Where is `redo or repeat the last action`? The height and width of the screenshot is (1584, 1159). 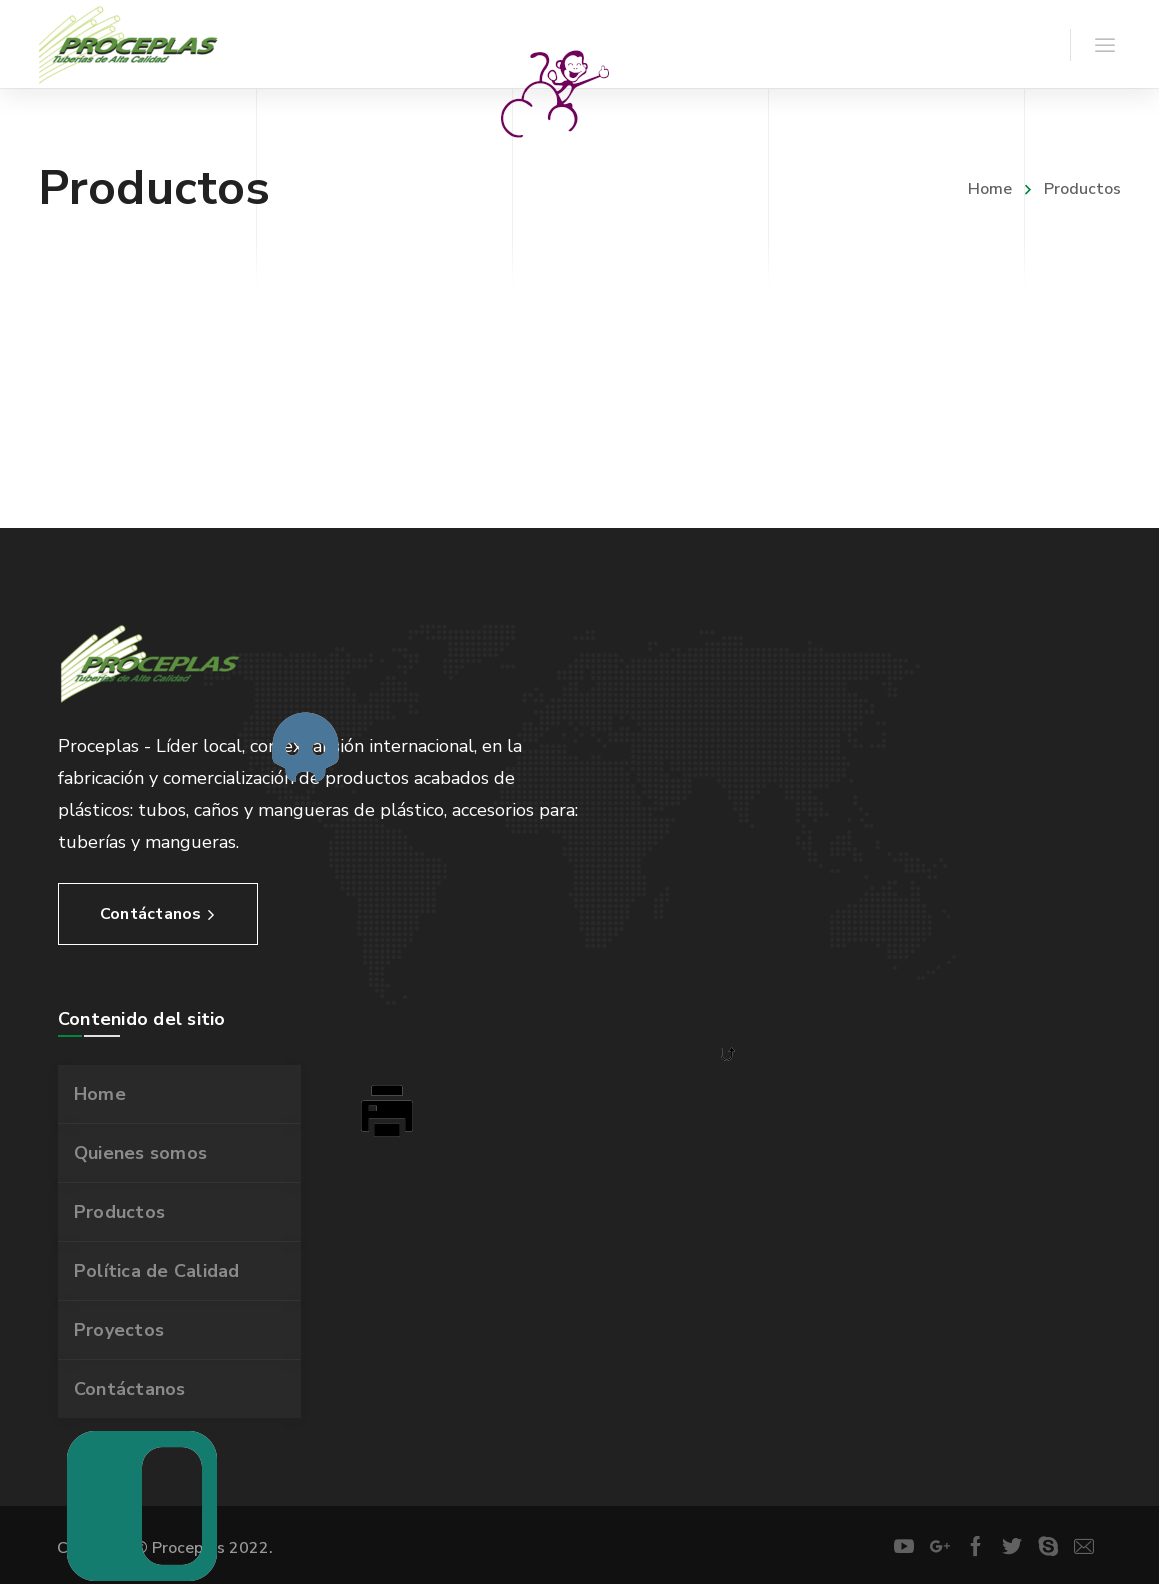 redo or repeat the last action is located at coordinates (727, 1054).